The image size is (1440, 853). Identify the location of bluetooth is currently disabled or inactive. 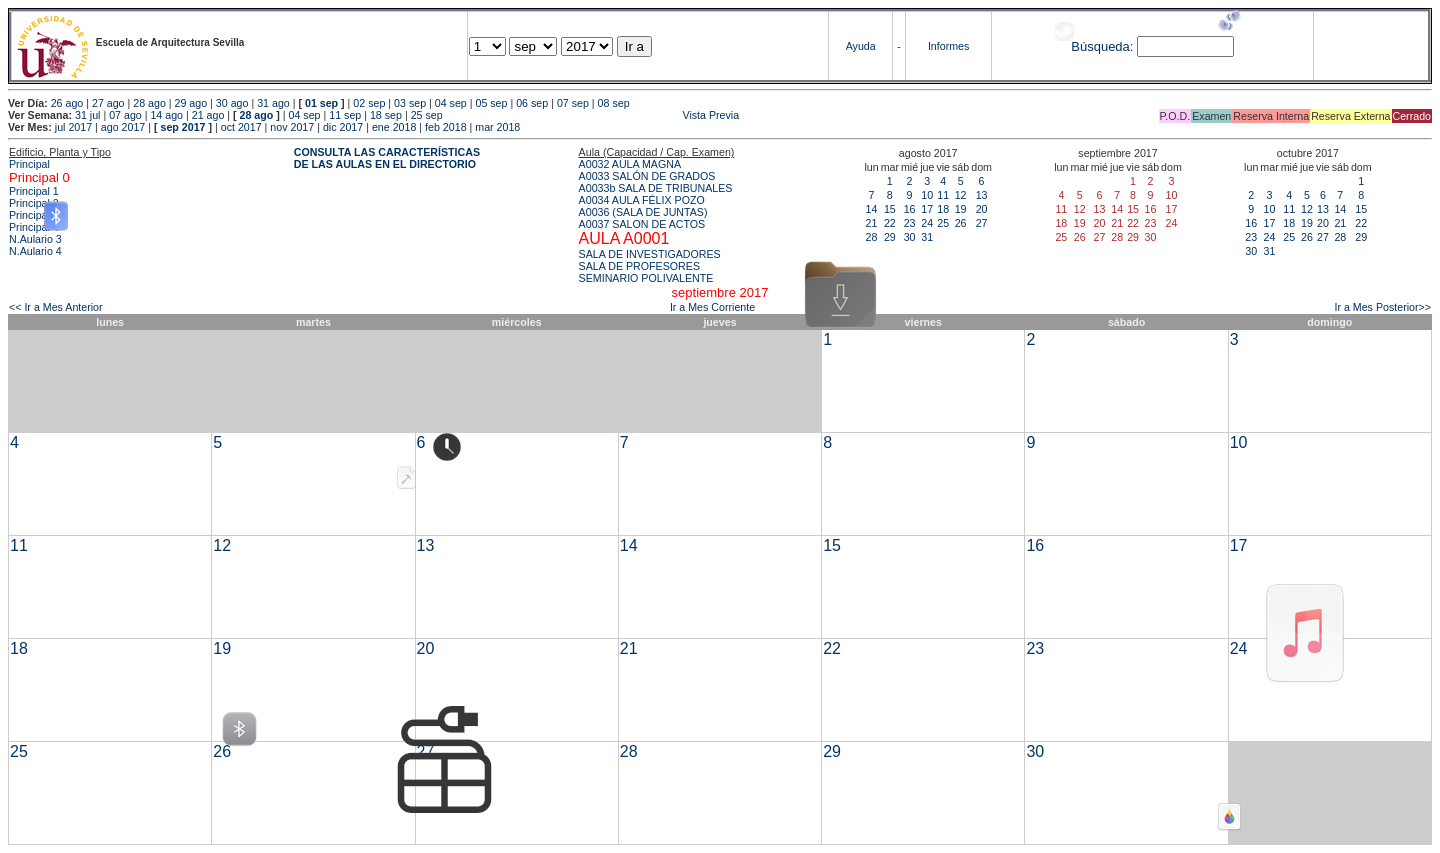
(239, 729).